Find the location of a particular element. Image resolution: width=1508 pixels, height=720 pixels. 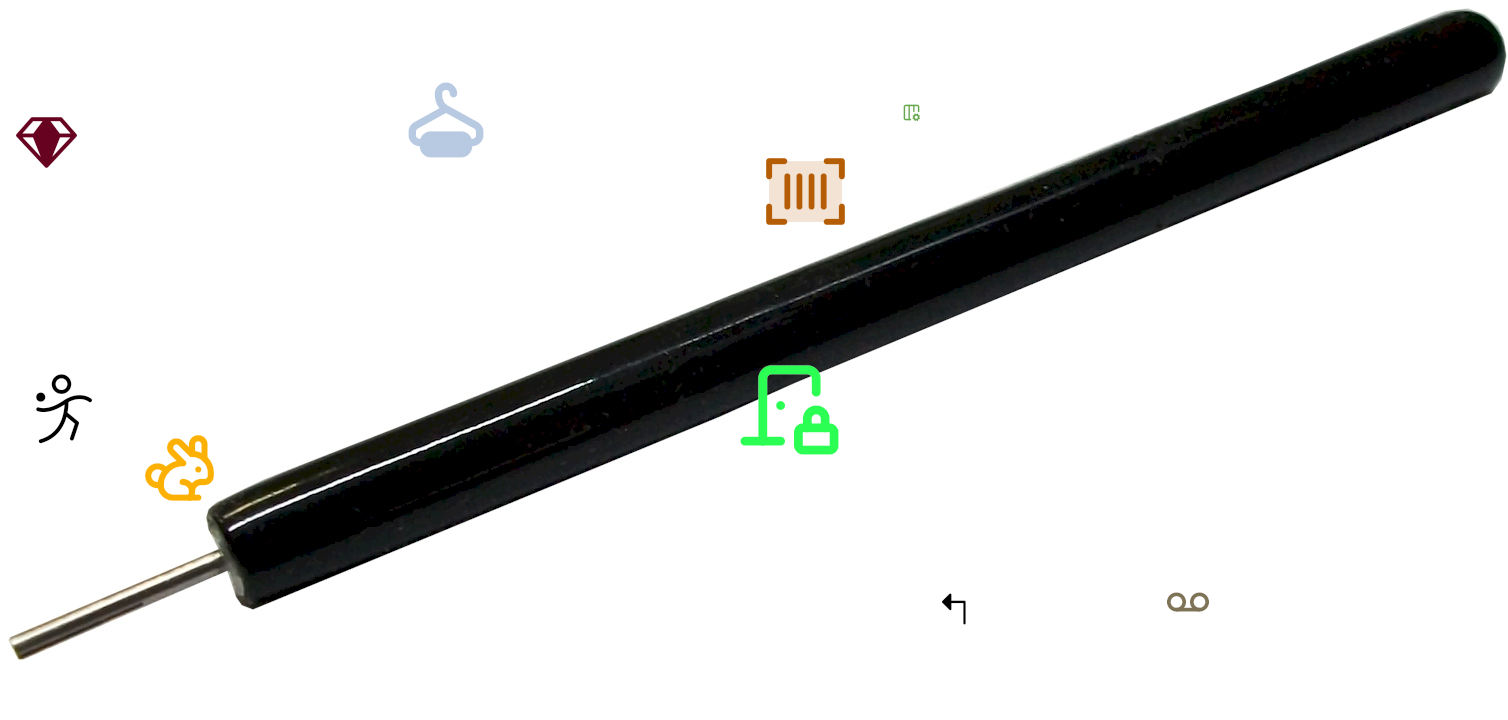

open Sketch design application is located at coordinates (46, 141).